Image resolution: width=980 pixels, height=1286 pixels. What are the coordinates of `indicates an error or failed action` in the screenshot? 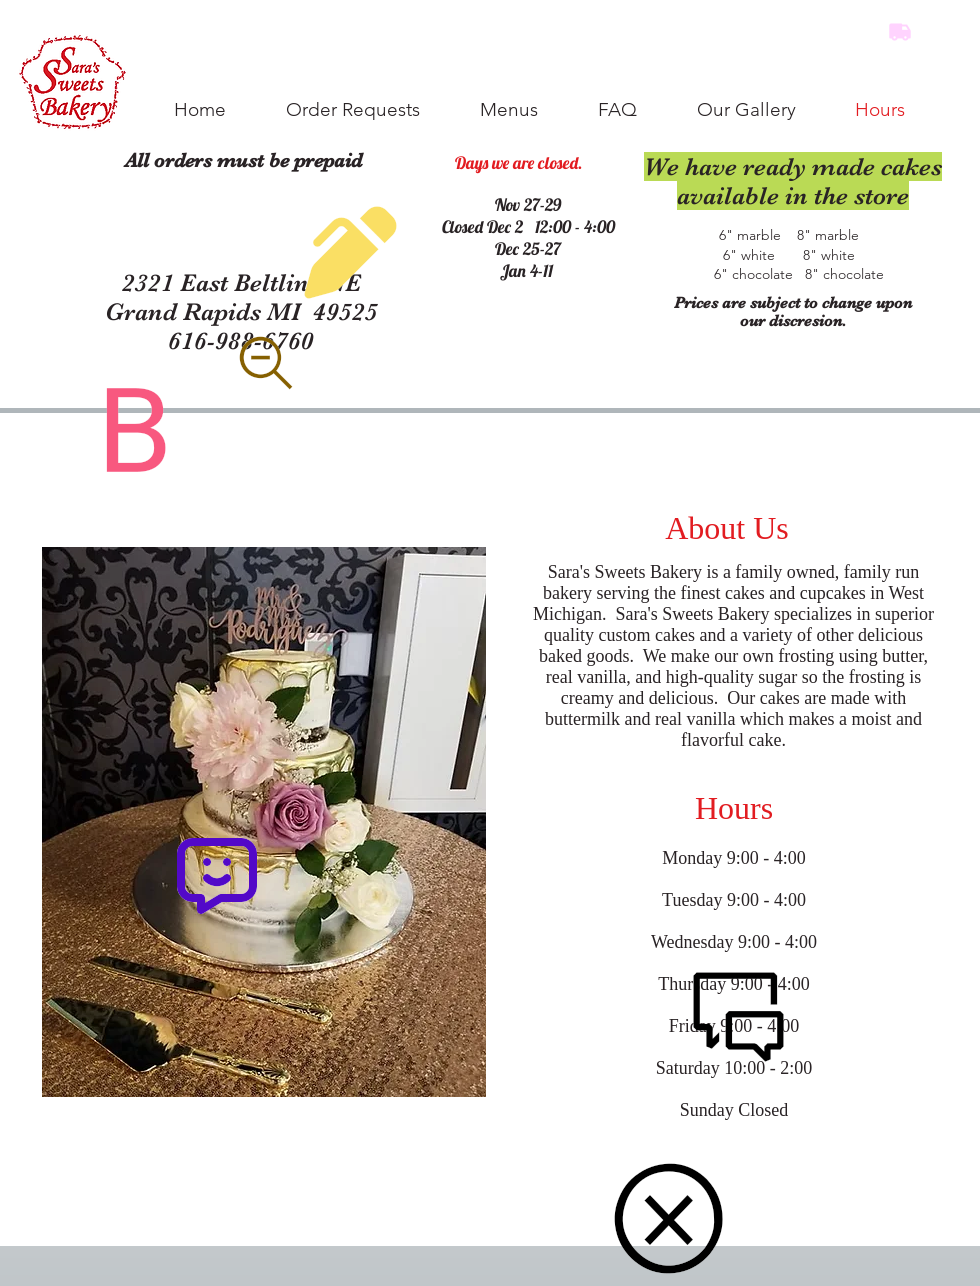 It's located at (669, 1218).